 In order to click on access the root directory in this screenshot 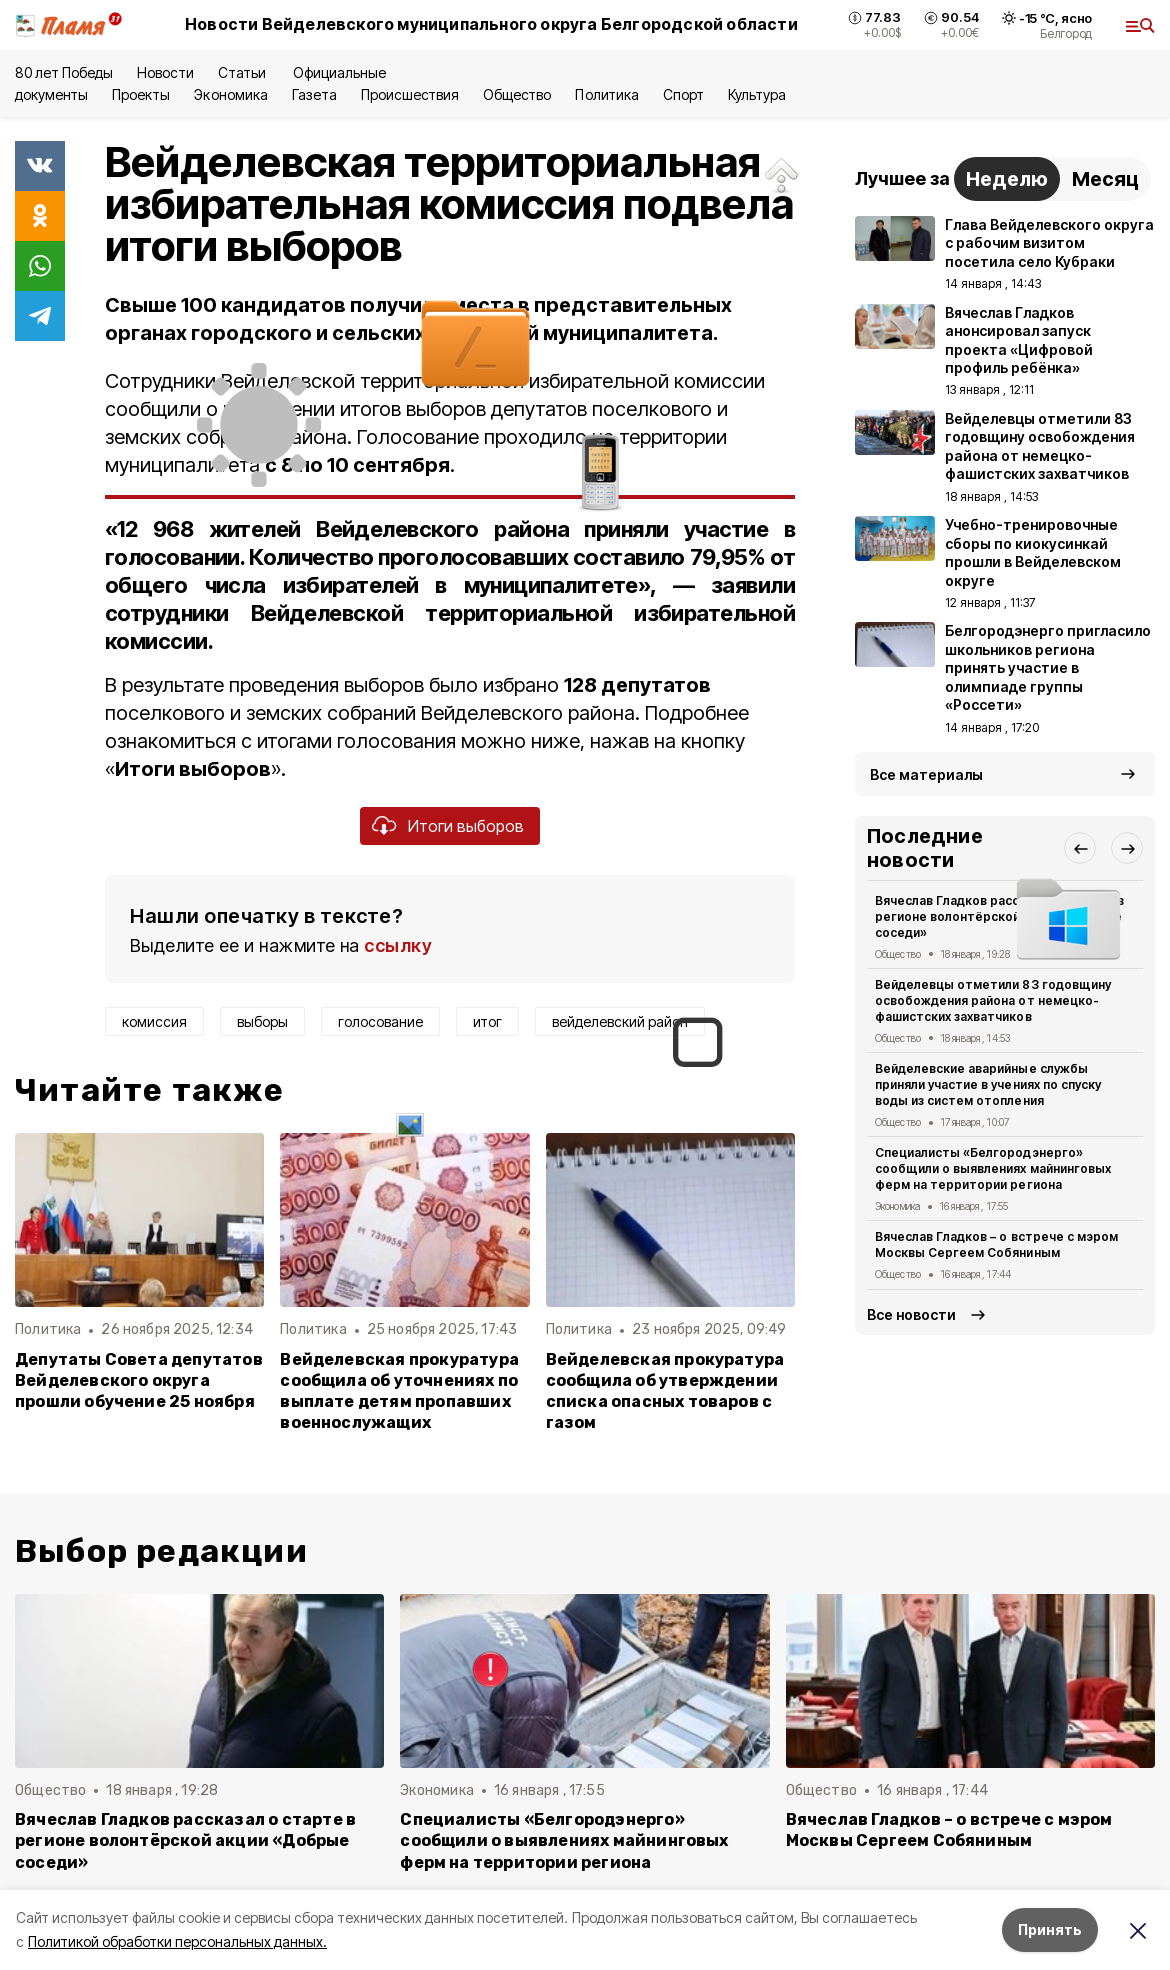, I will do `click(475, 343)`.